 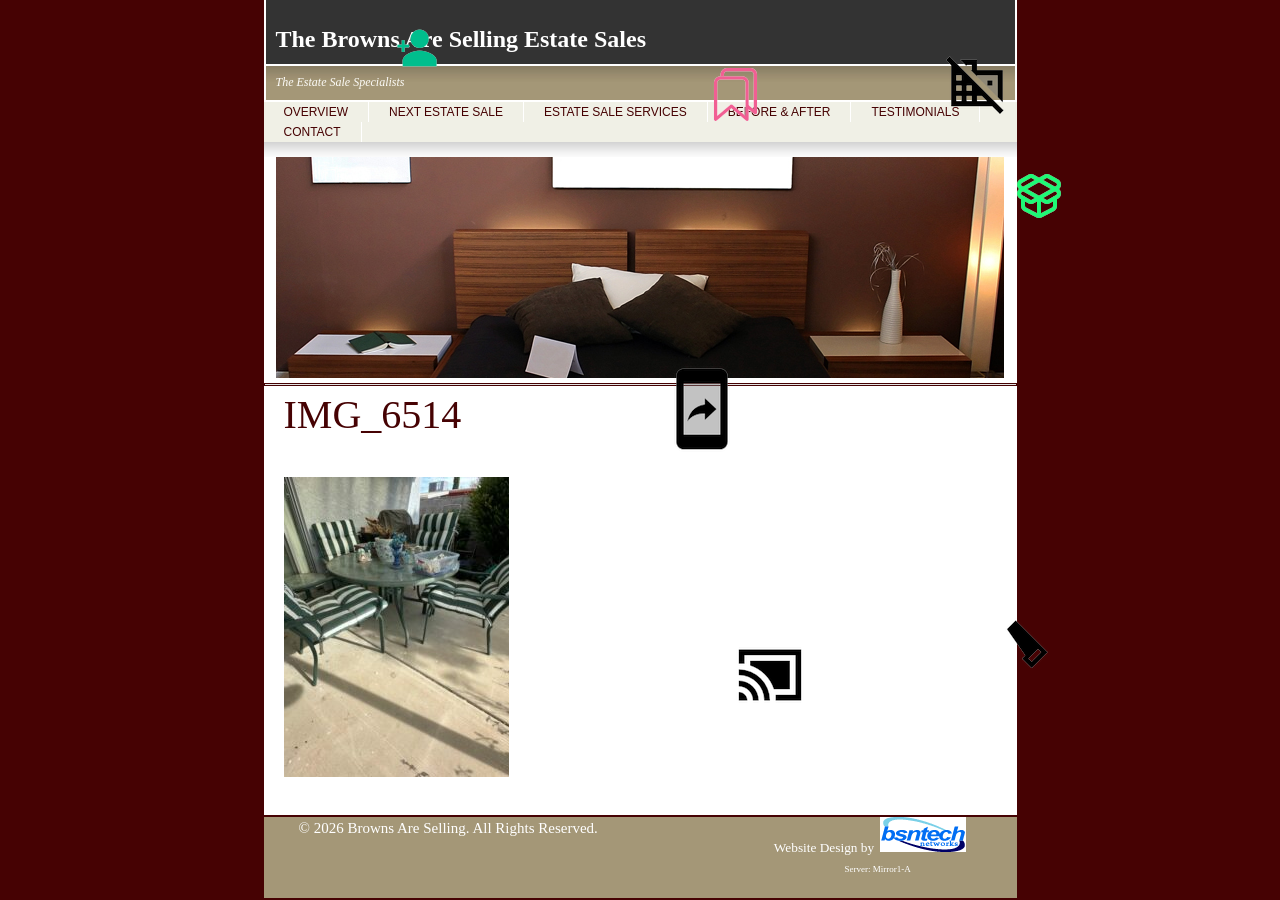 I want to click on view all saved bookmarks, so click(x=735, y=94).